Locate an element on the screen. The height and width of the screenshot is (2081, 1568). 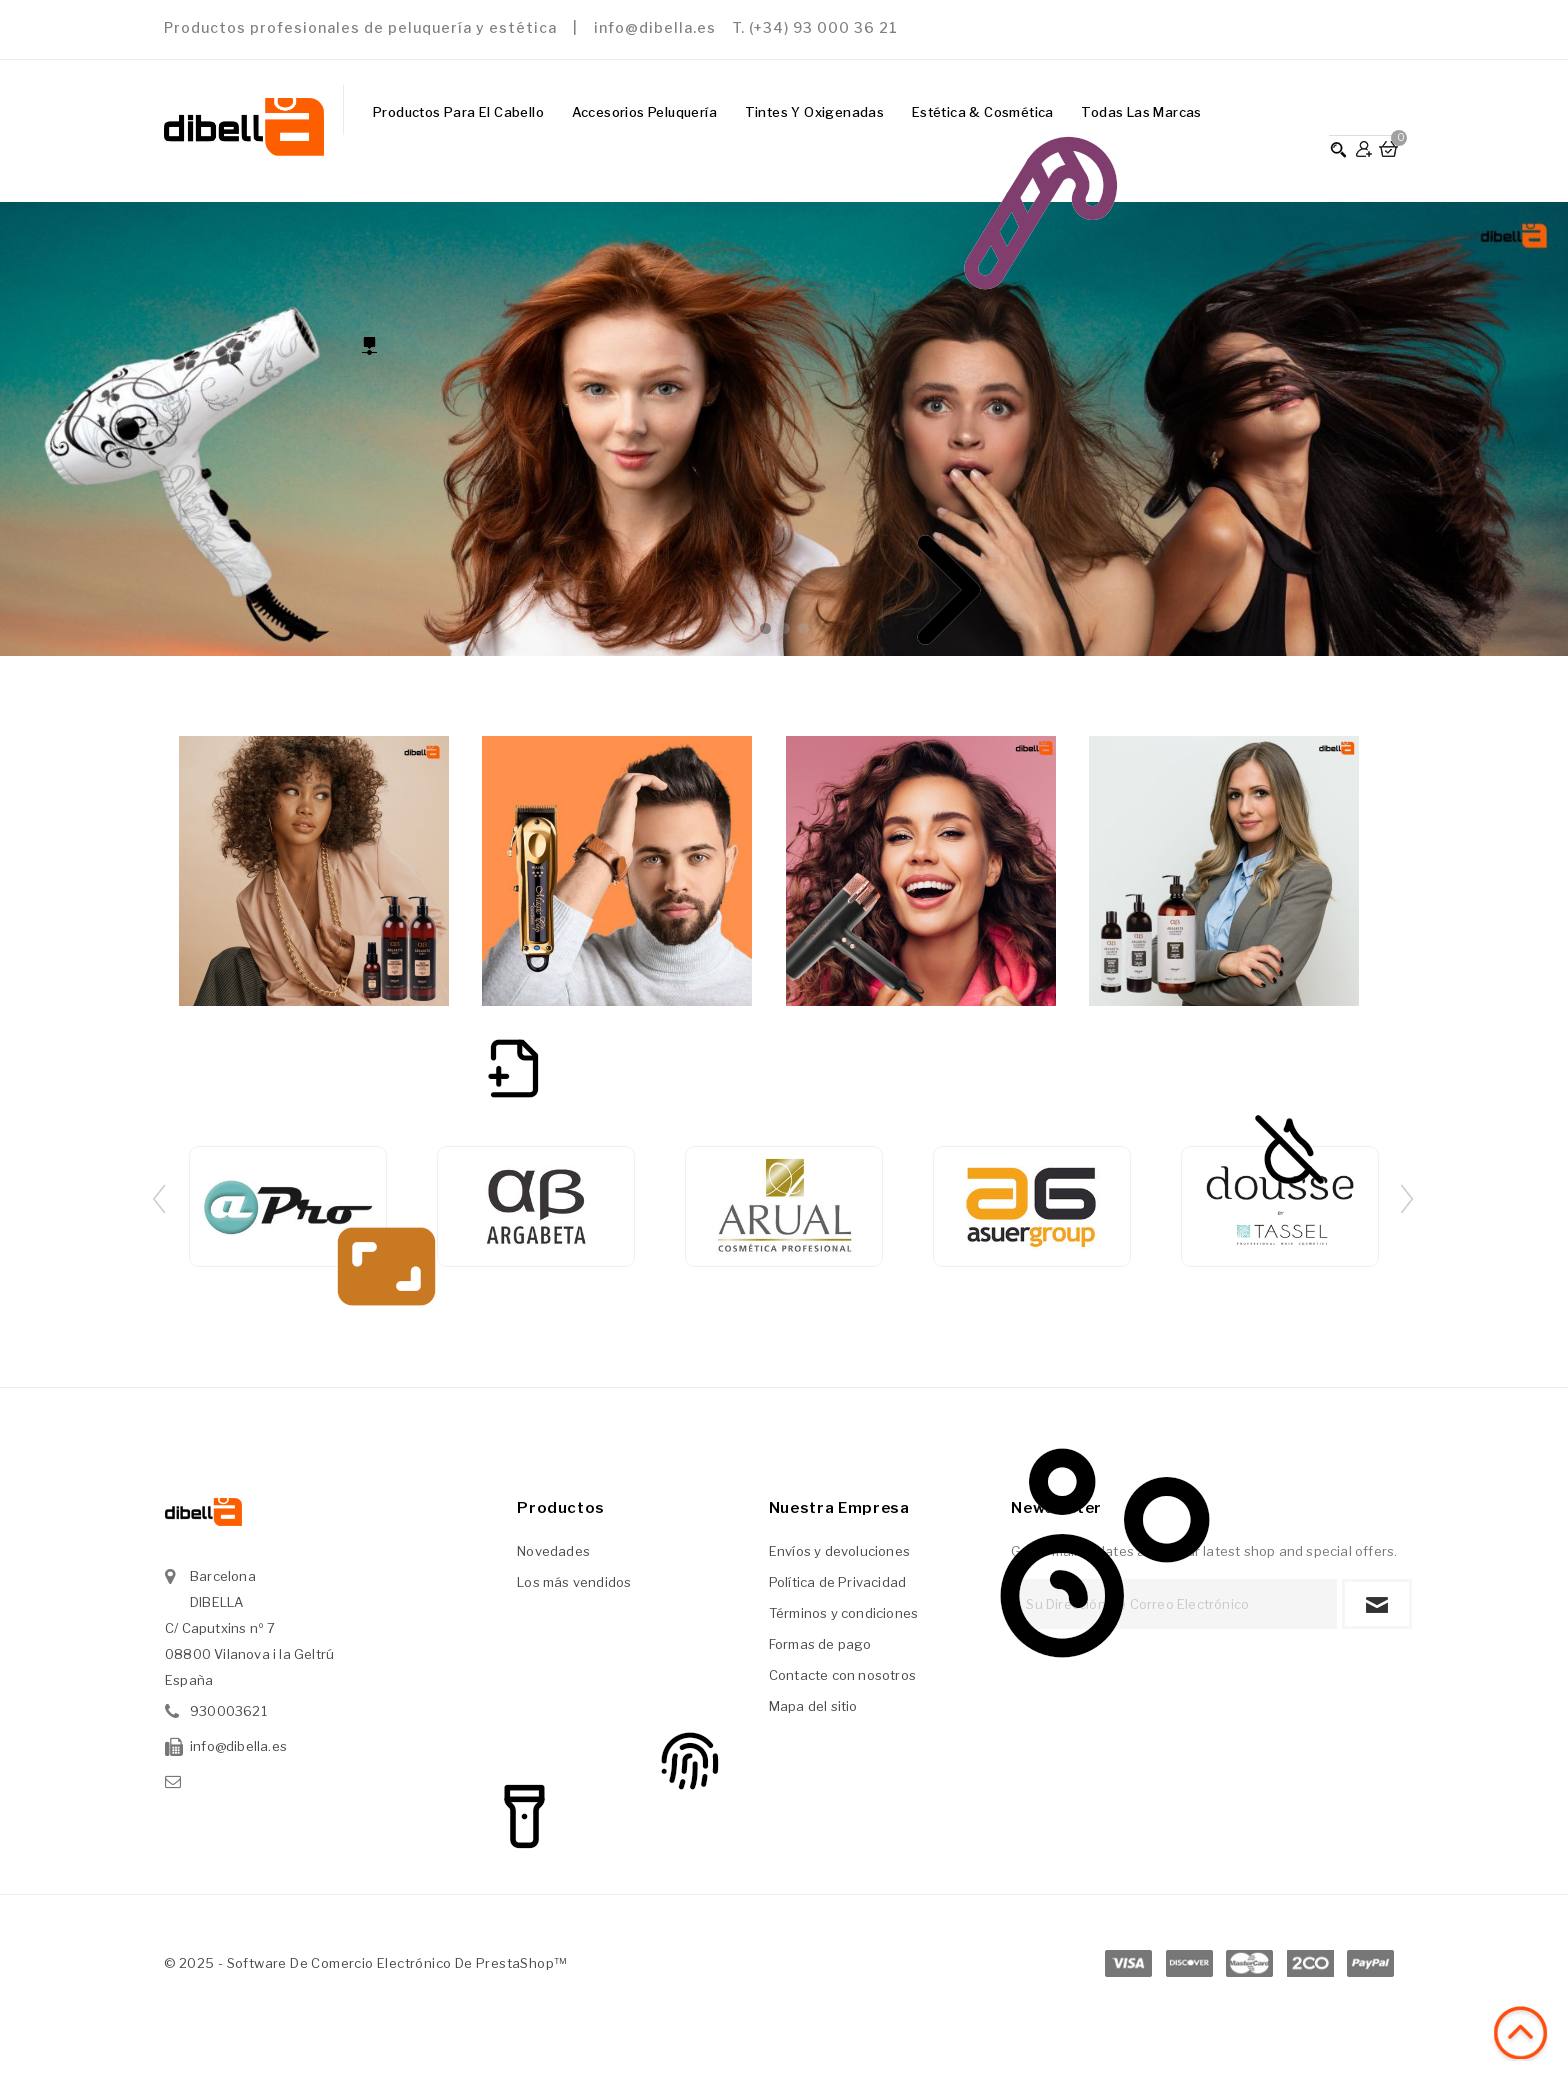
enable fingerprint authentication is located at coordinates (690, 1761).